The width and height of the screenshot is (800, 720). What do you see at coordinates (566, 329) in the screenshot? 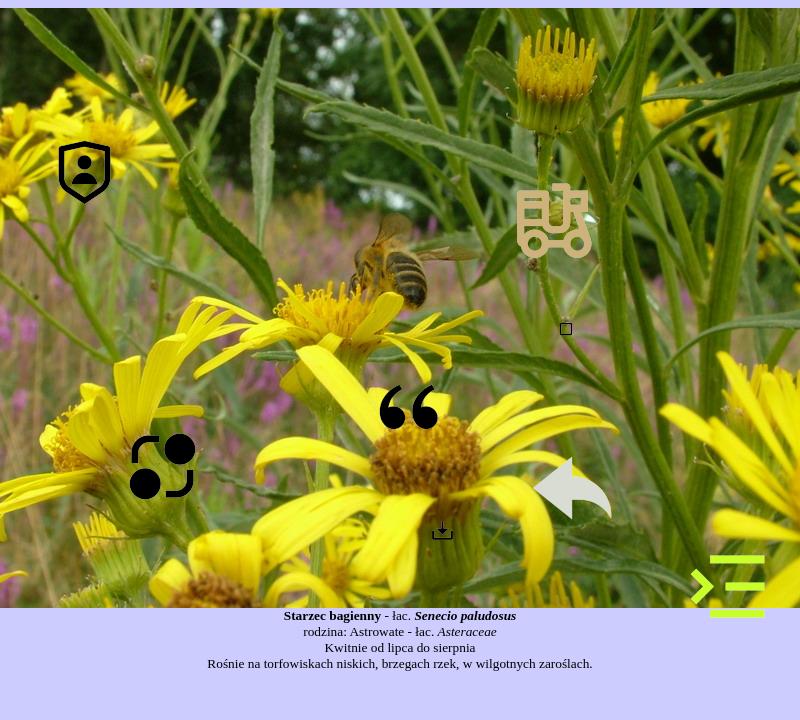
I see `stop media playback` at bounding box center [566, 329].